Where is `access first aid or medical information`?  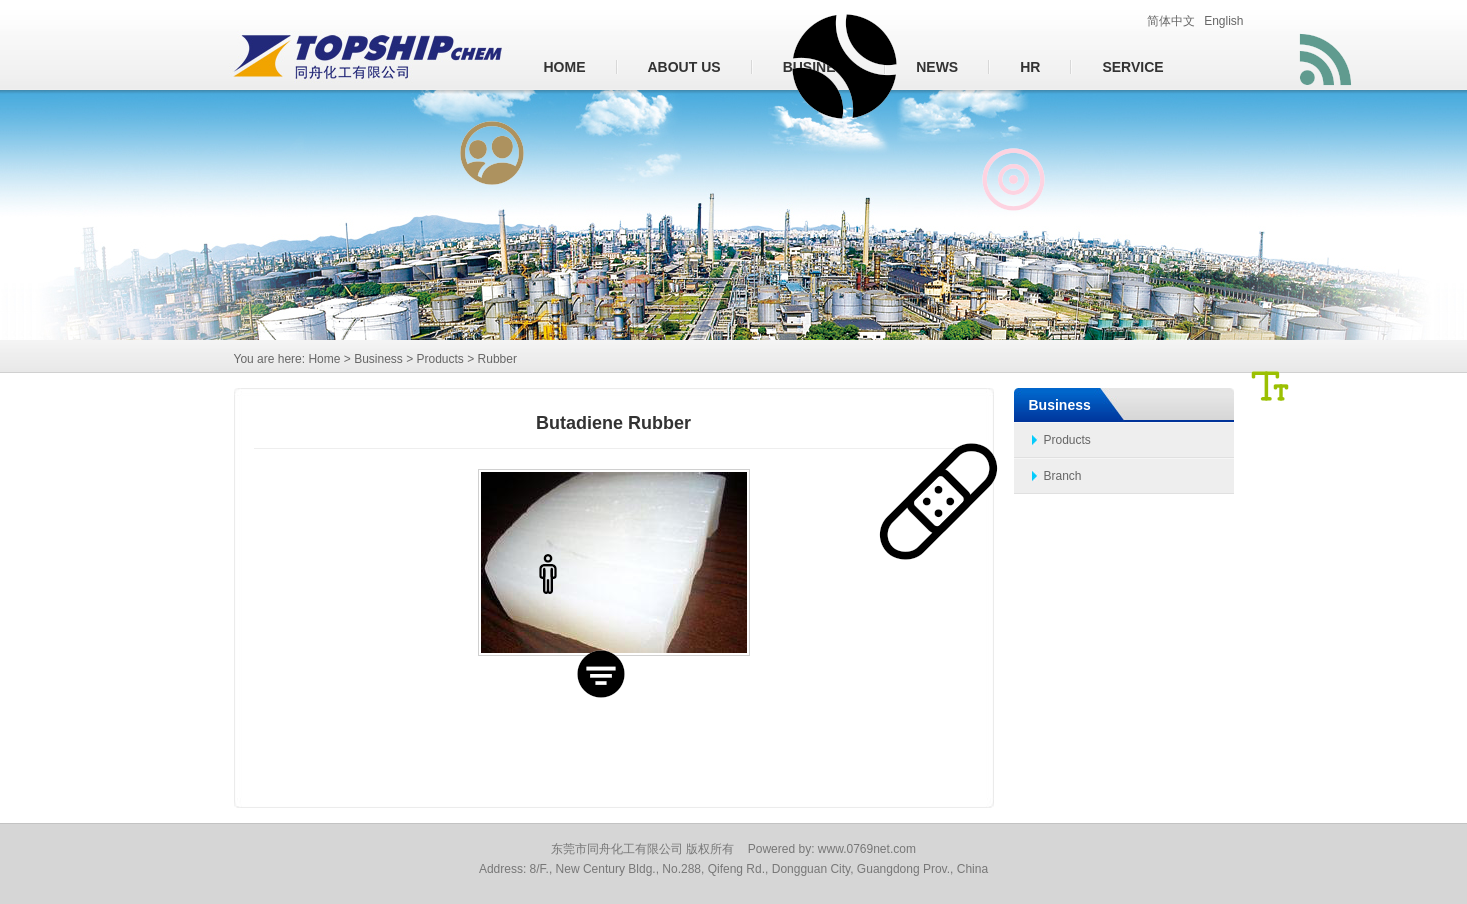
access first aid or medical information is located at coordinates (938, 501).